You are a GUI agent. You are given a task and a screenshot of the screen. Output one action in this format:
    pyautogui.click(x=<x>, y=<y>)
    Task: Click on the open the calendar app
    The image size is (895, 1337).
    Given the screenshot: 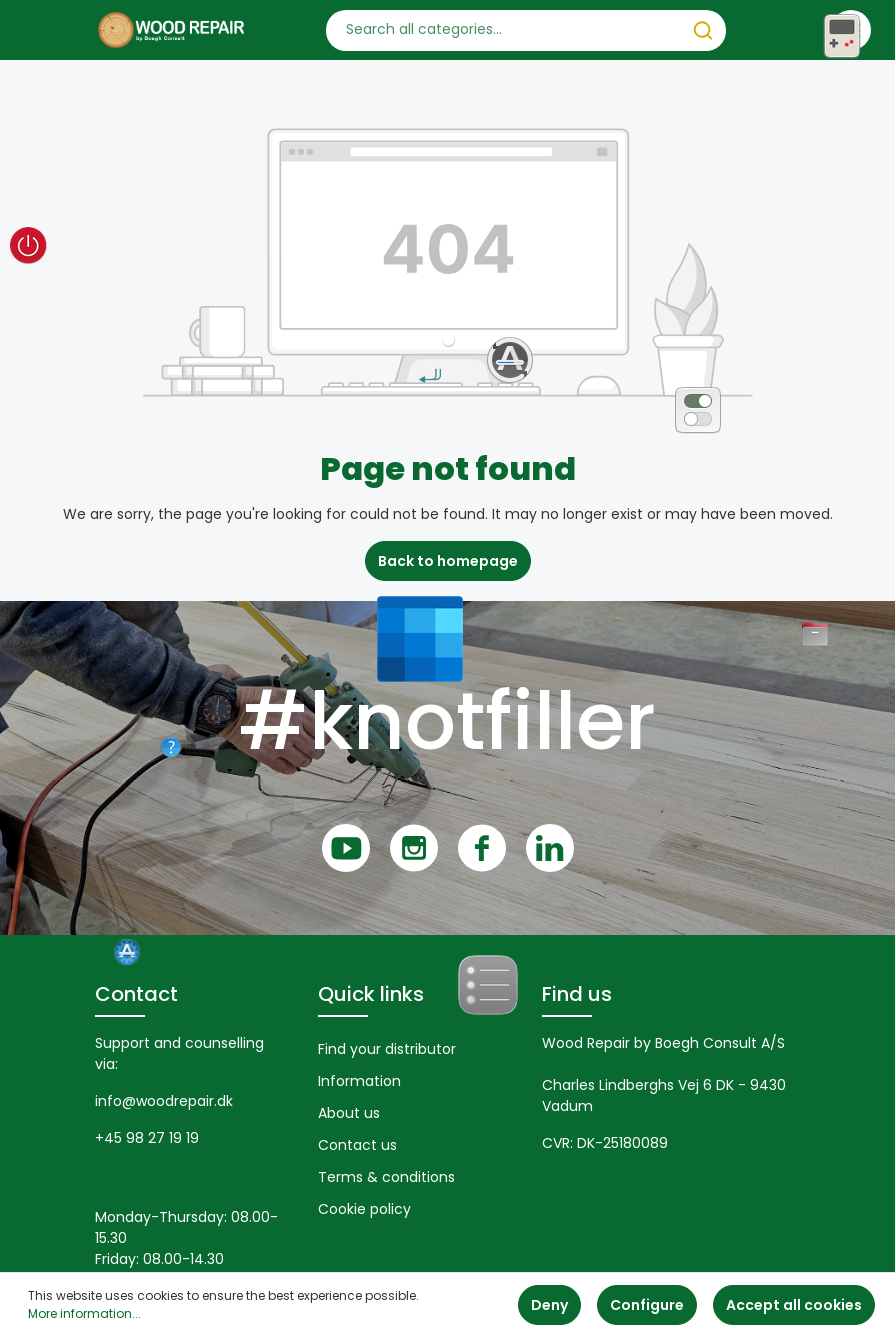 What is the action you would take?
    pyautogui.click(x=420, y=639)
    